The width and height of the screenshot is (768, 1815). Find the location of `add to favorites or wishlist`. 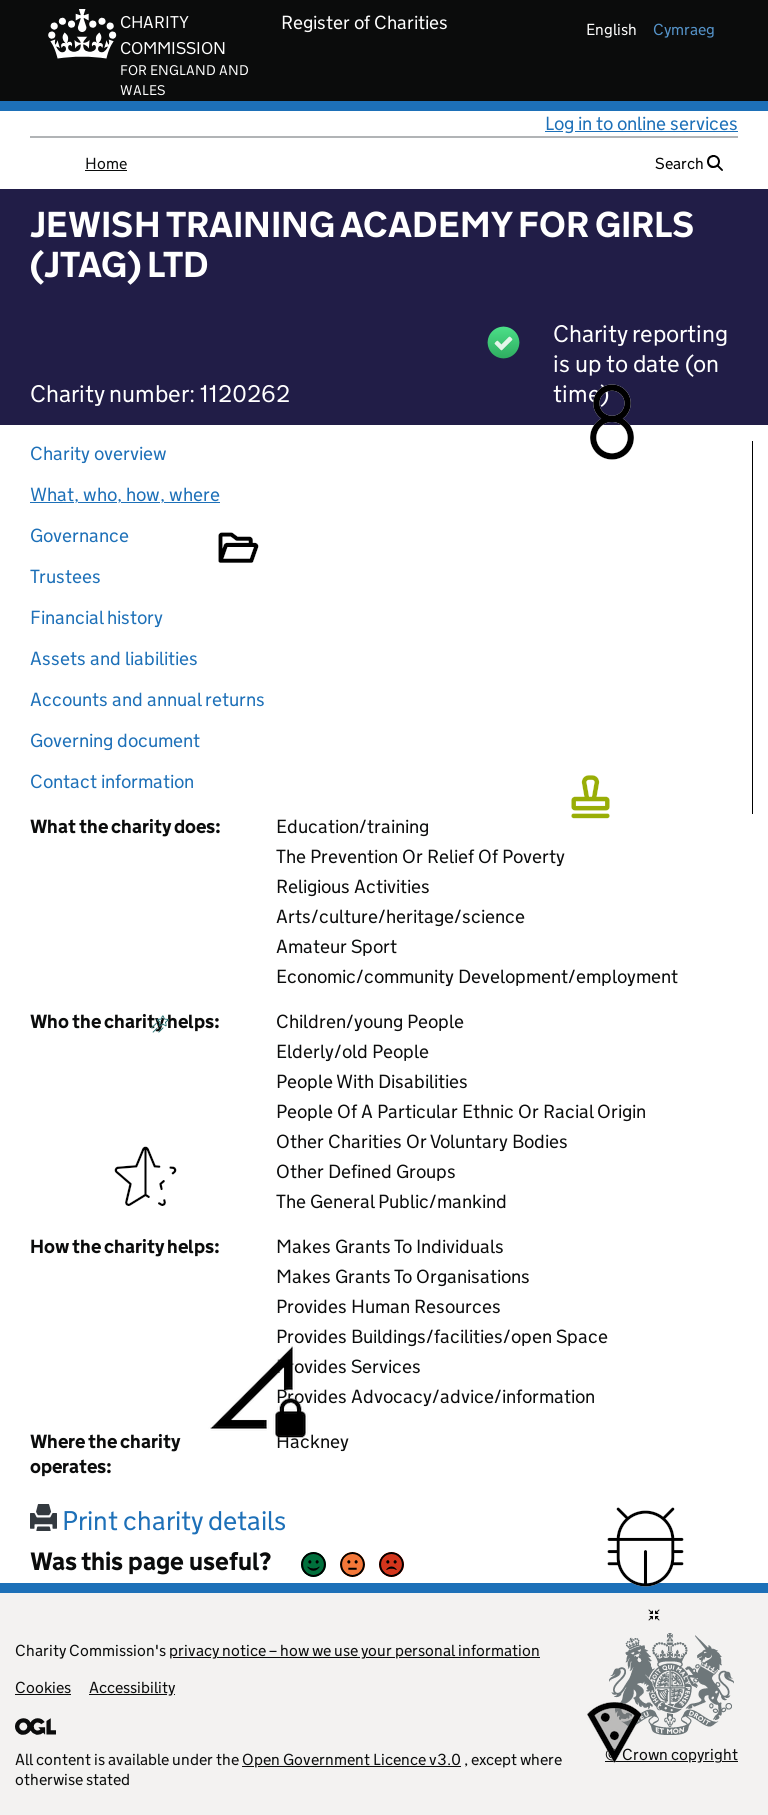

add to favorites or wishlist is located at coordinates (160, 1024).